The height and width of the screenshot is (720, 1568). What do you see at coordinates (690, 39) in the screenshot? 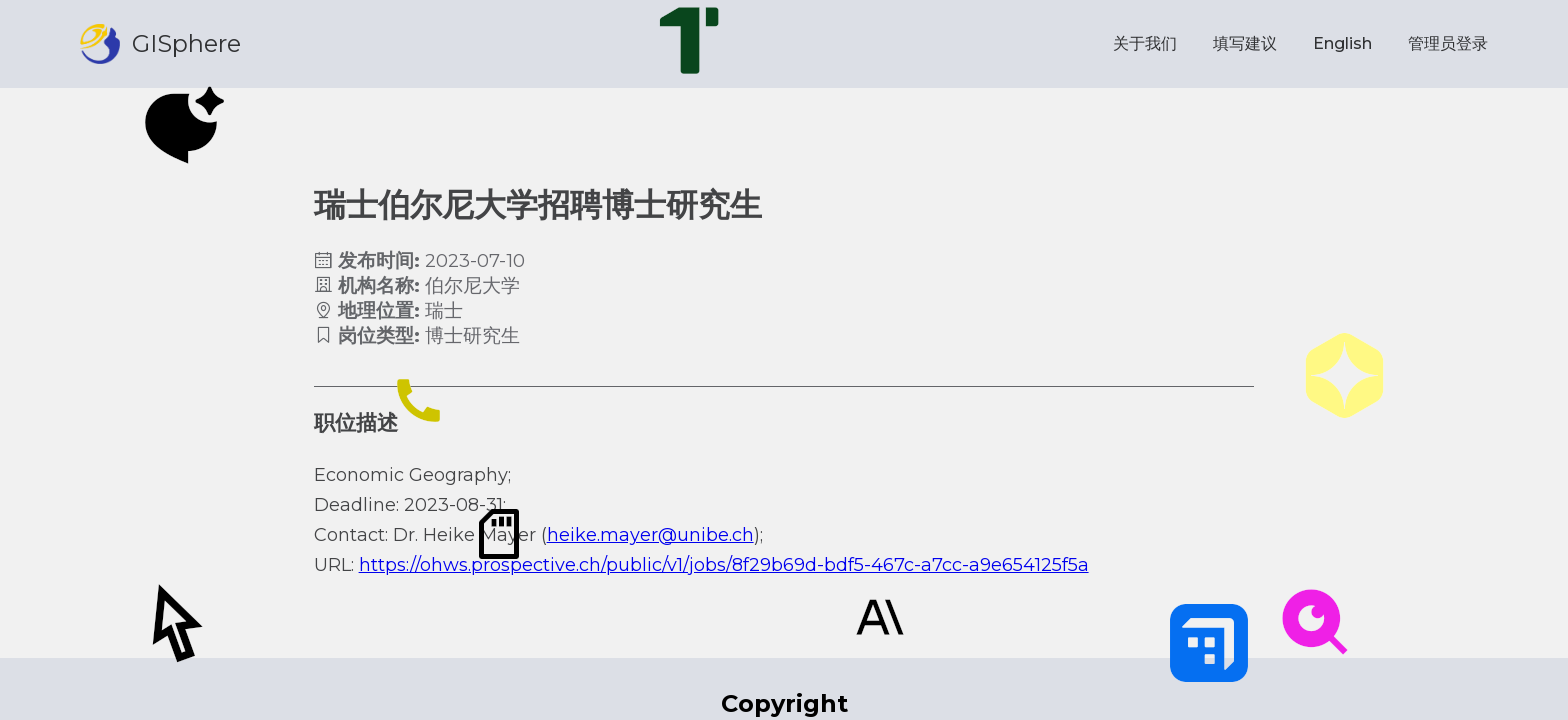
I see `access design or creative tools` at bounding box center [690, 39].